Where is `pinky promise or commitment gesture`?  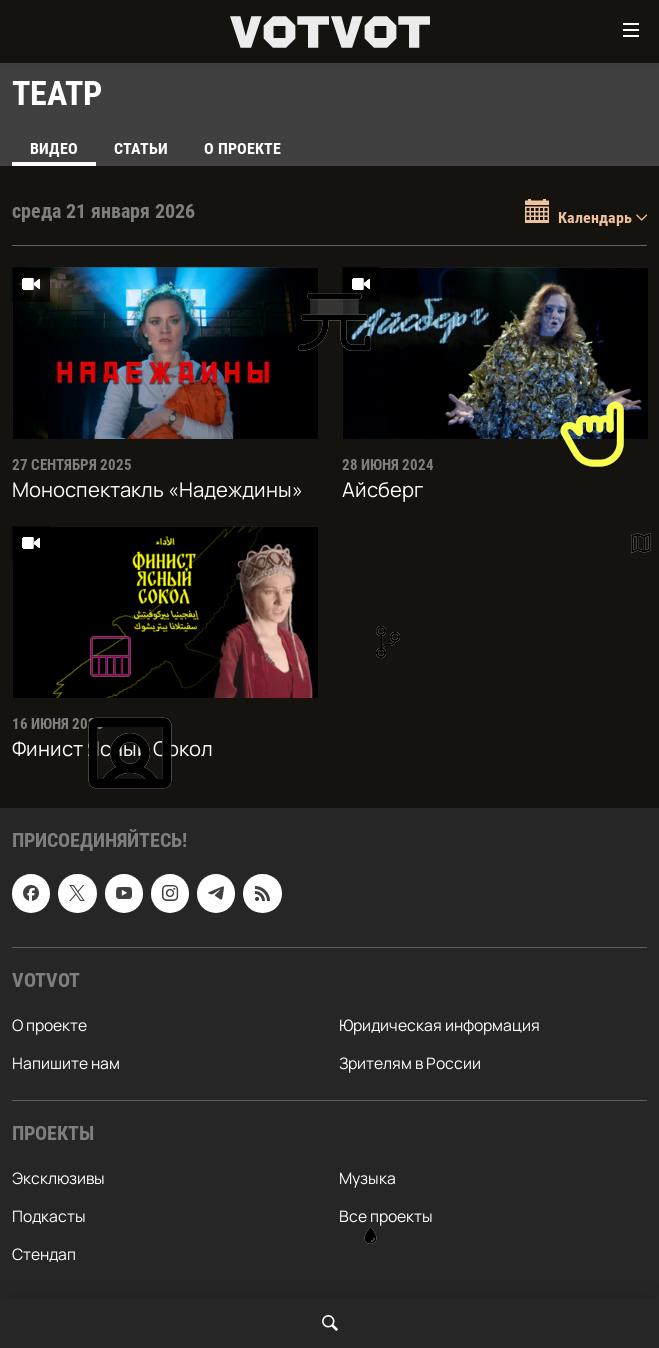
pinky promise or commitment gesture is located at coordinates (593, 429).